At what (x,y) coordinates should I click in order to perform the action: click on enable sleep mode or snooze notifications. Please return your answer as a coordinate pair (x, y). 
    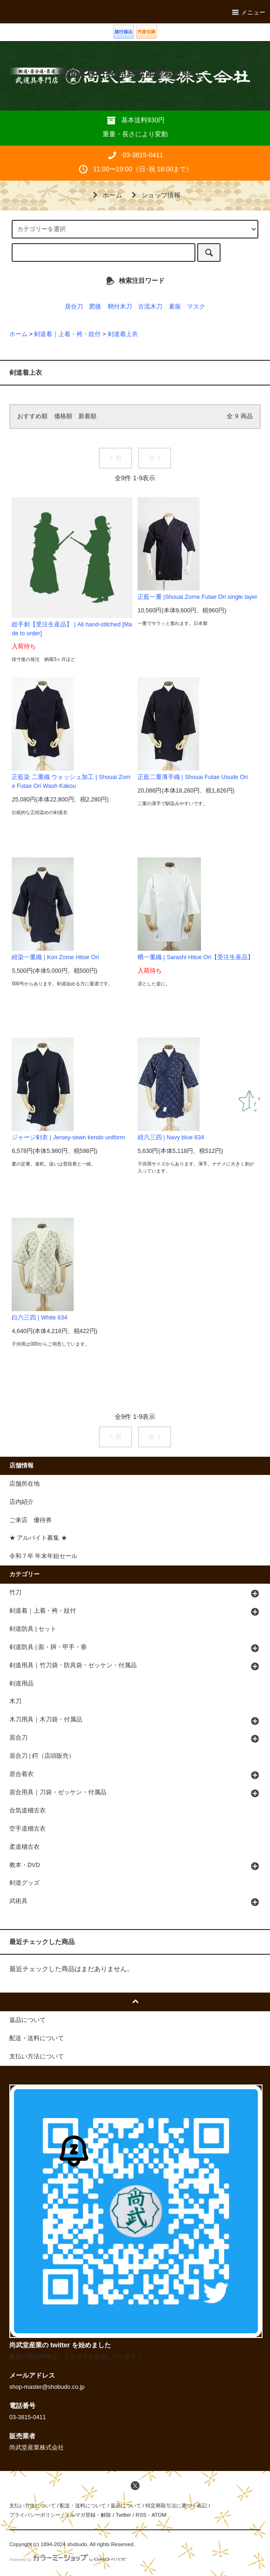
    Looking at the image, I should click on (74, 2151).